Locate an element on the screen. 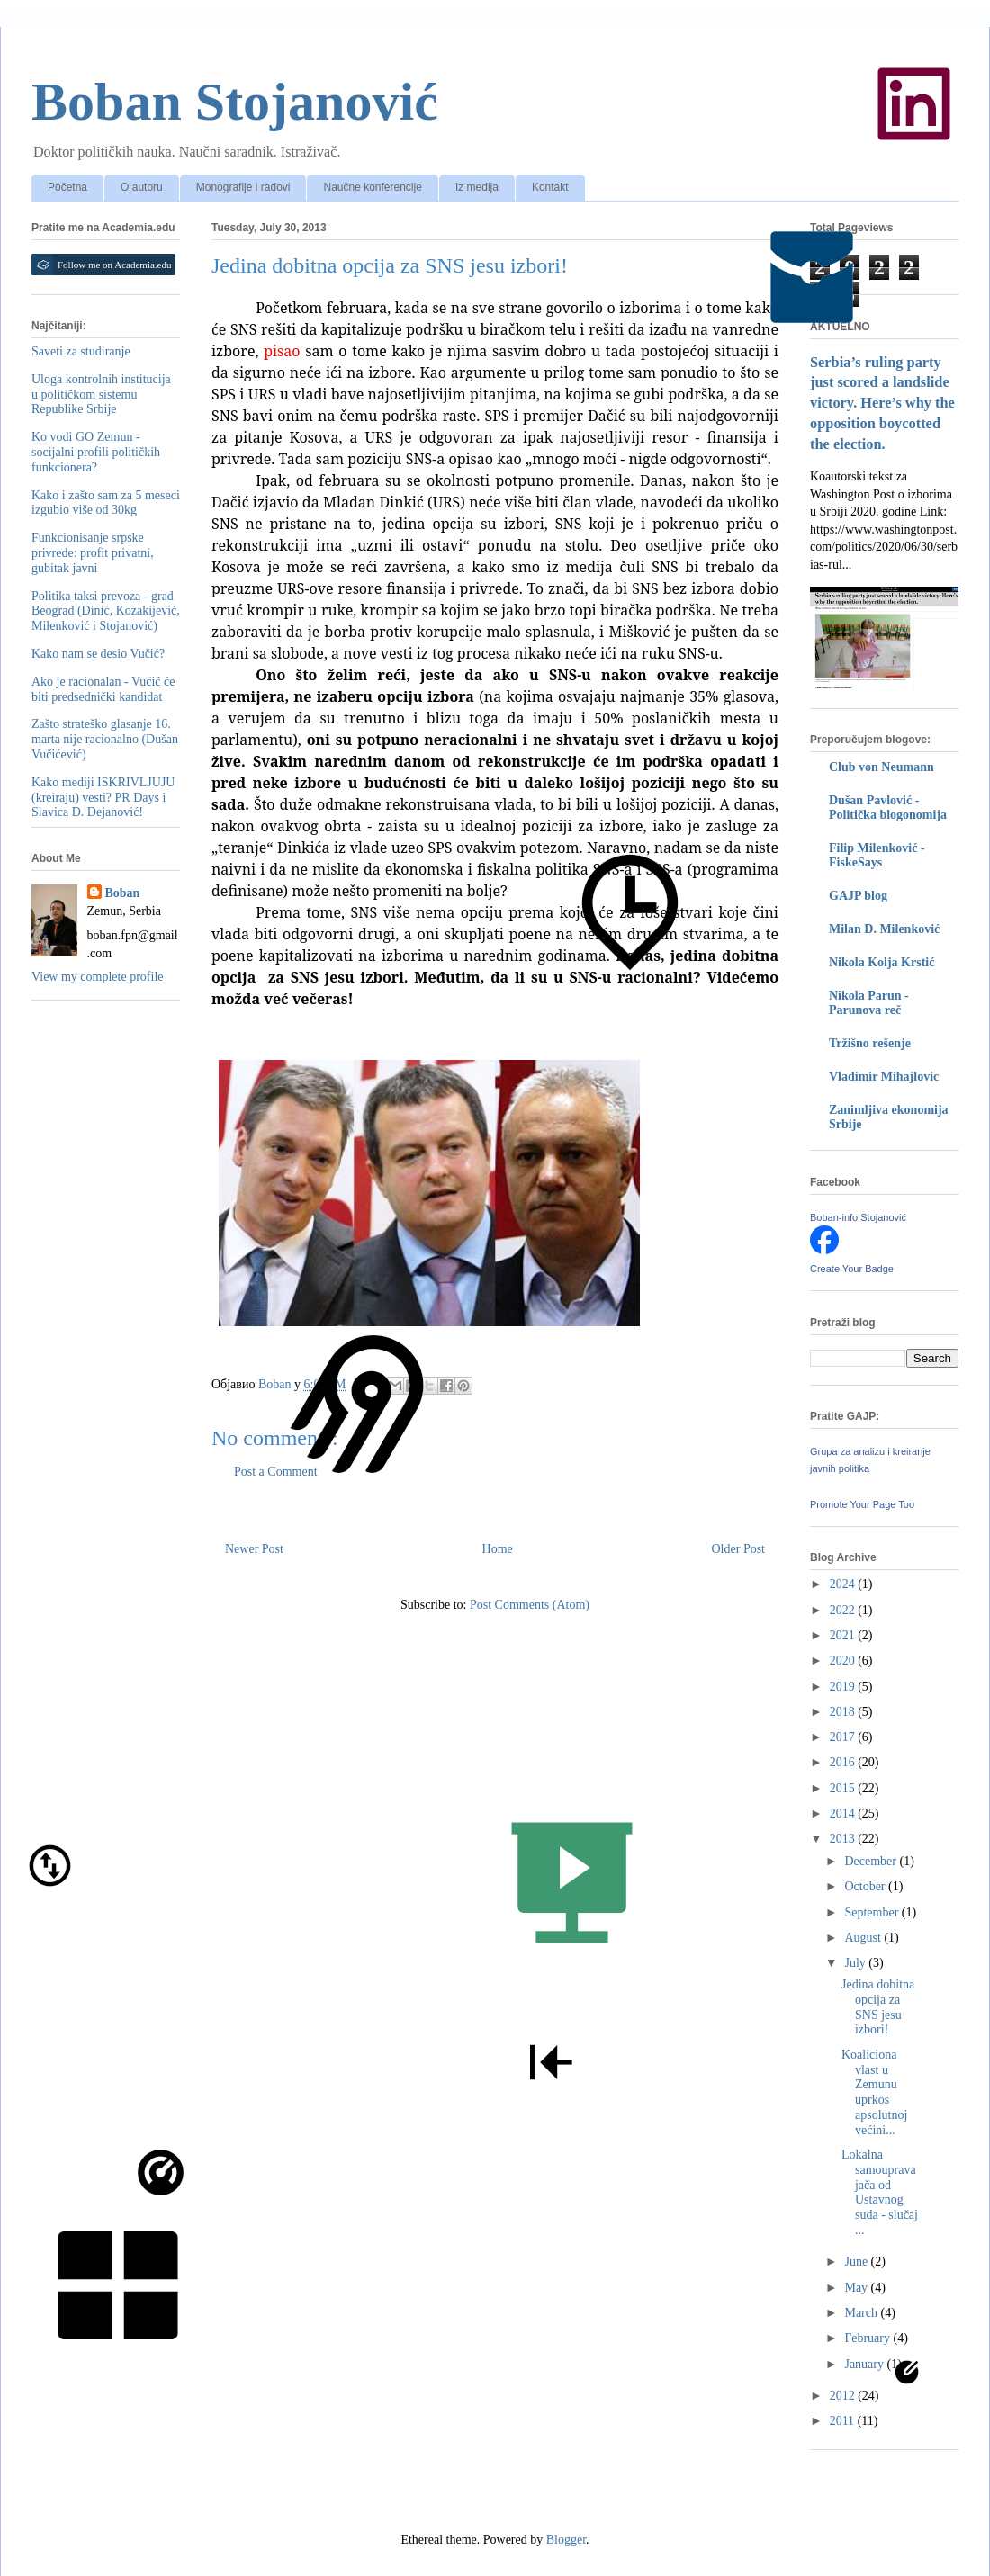  open the dashboard is located at coordinates (160, 2172).